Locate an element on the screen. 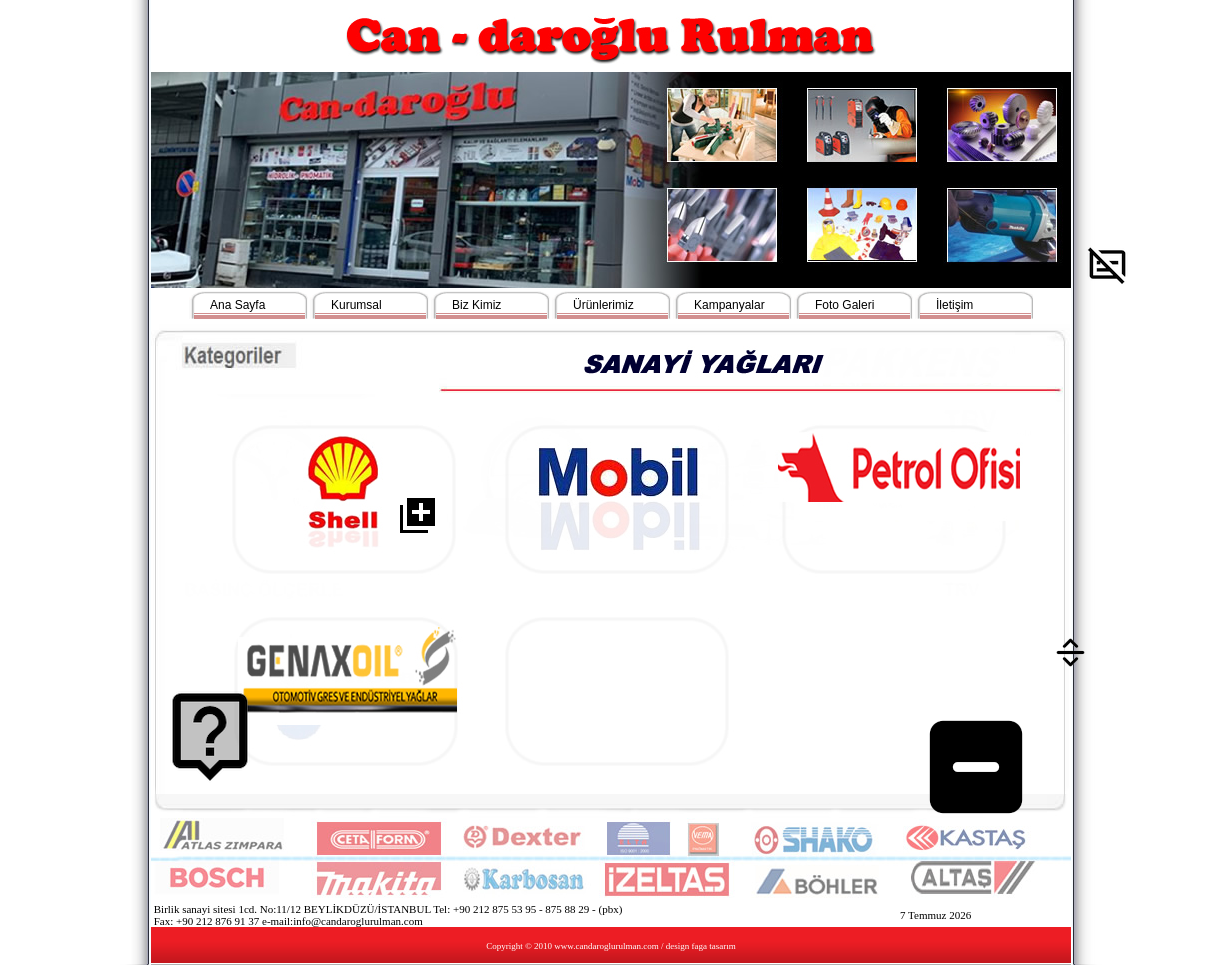  access live help or support chat is located at coordinates (210, 735).